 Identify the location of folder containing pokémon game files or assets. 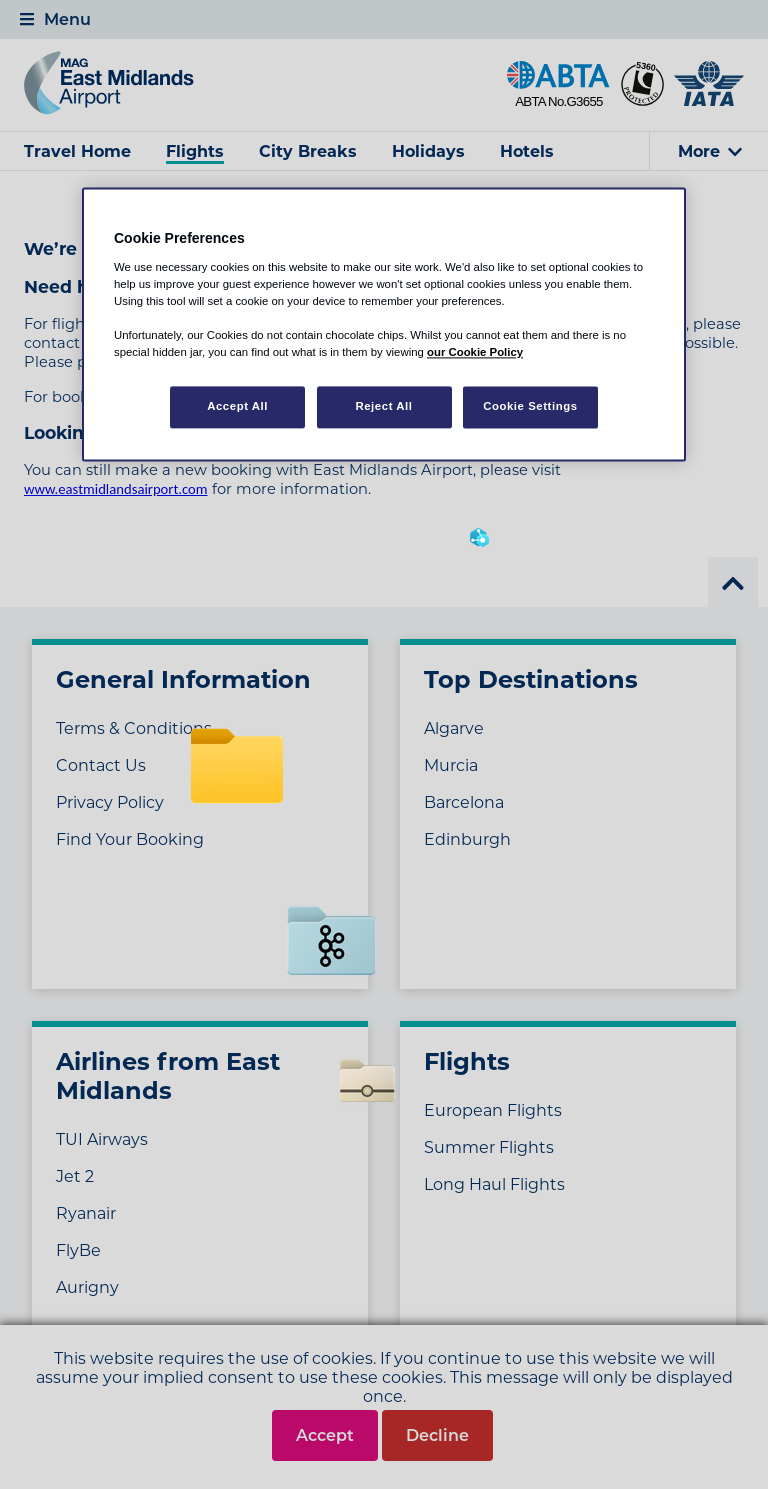
(367, 1082).